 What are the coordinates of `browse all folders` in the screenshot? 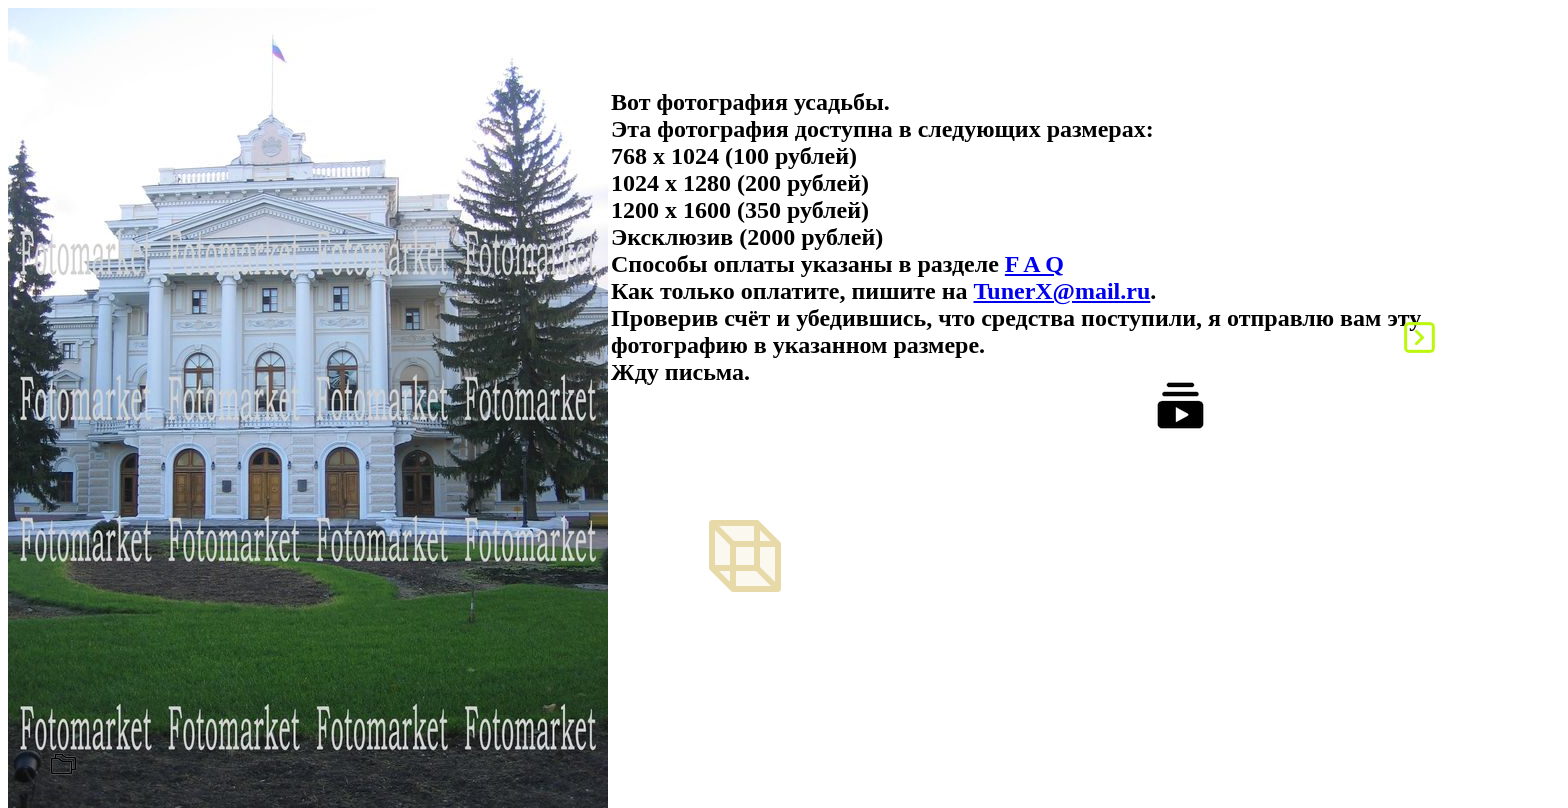 It's located at (63, 764).